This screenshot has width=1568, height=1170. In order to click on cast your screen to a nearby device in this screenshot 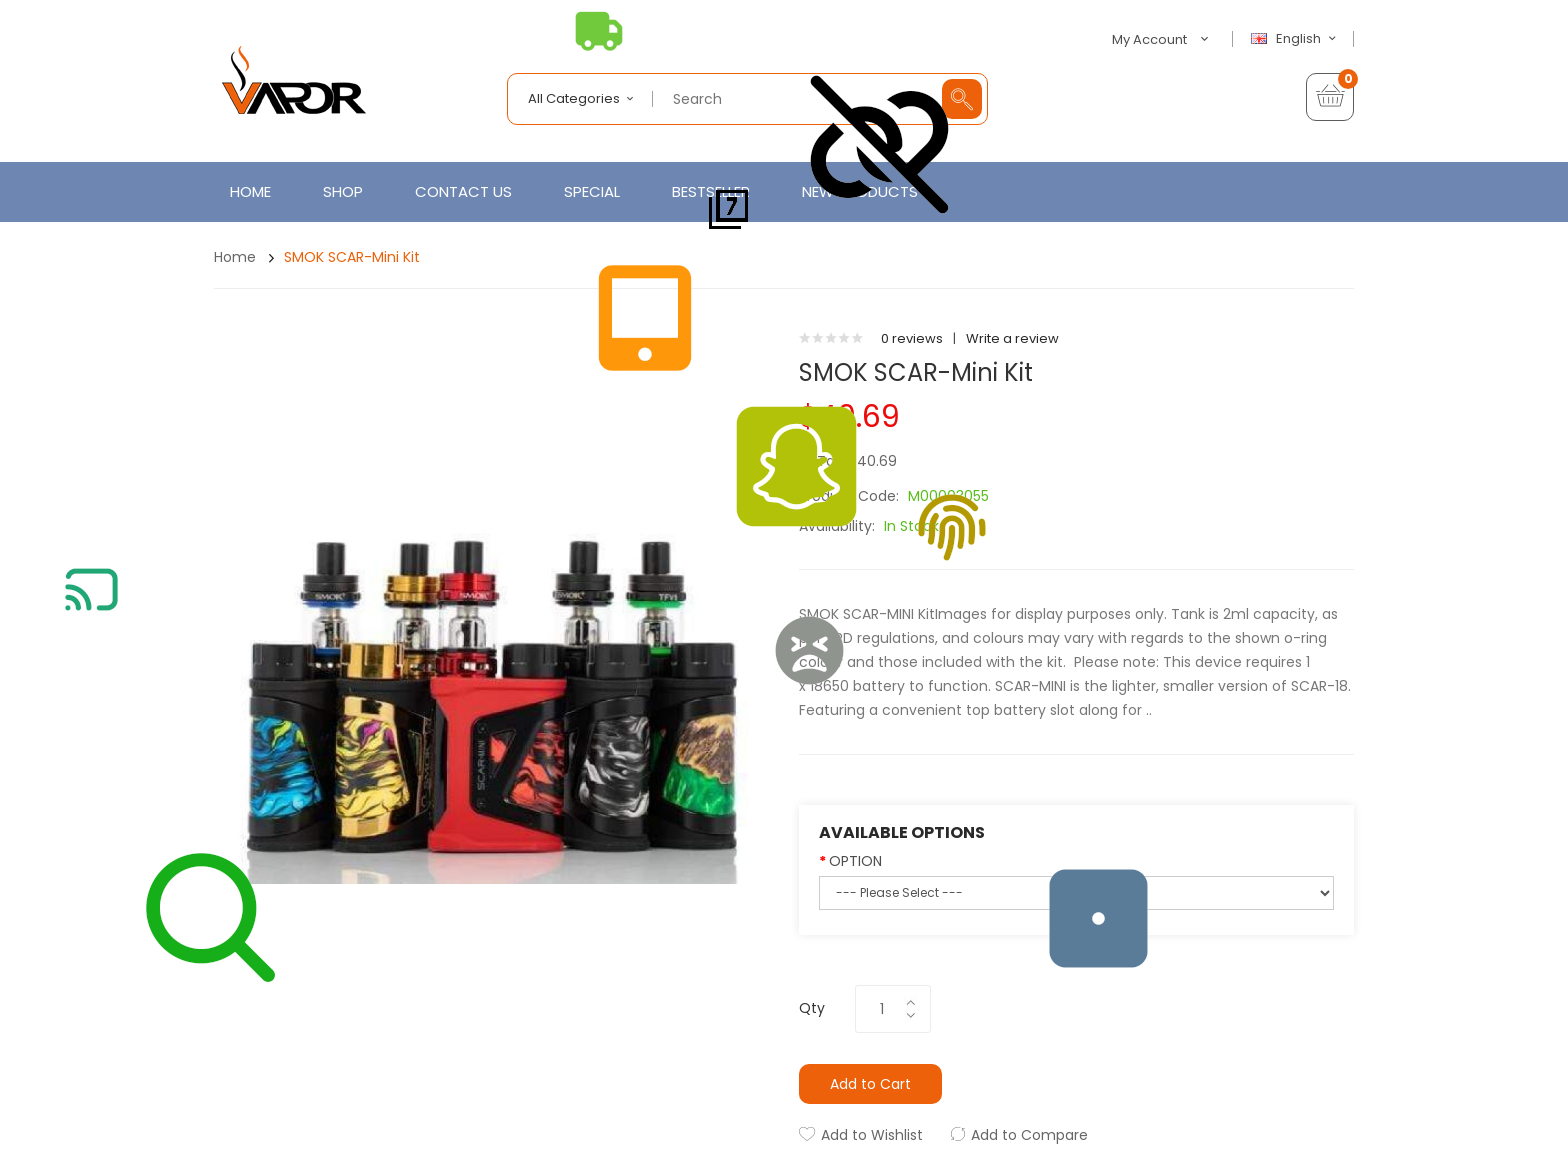, I will do `click(91, 589)`.